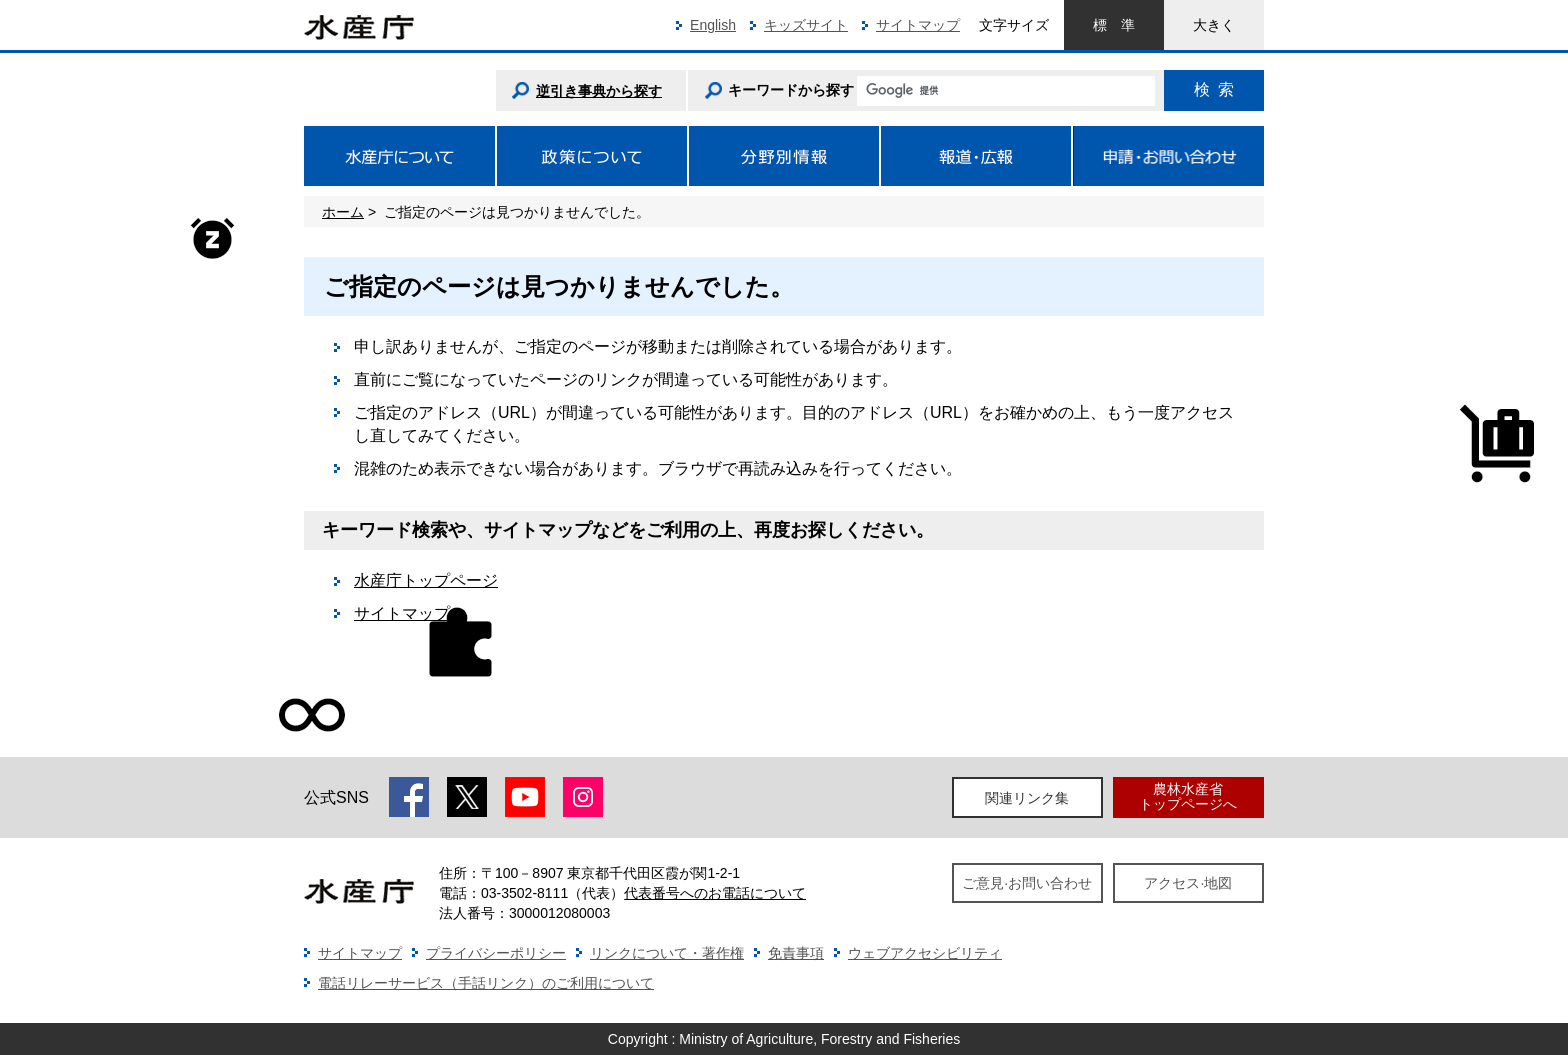  Describe the element at coordinates (1501, 442) in the screenshot. I see `access luggage or baggage services` at that location.